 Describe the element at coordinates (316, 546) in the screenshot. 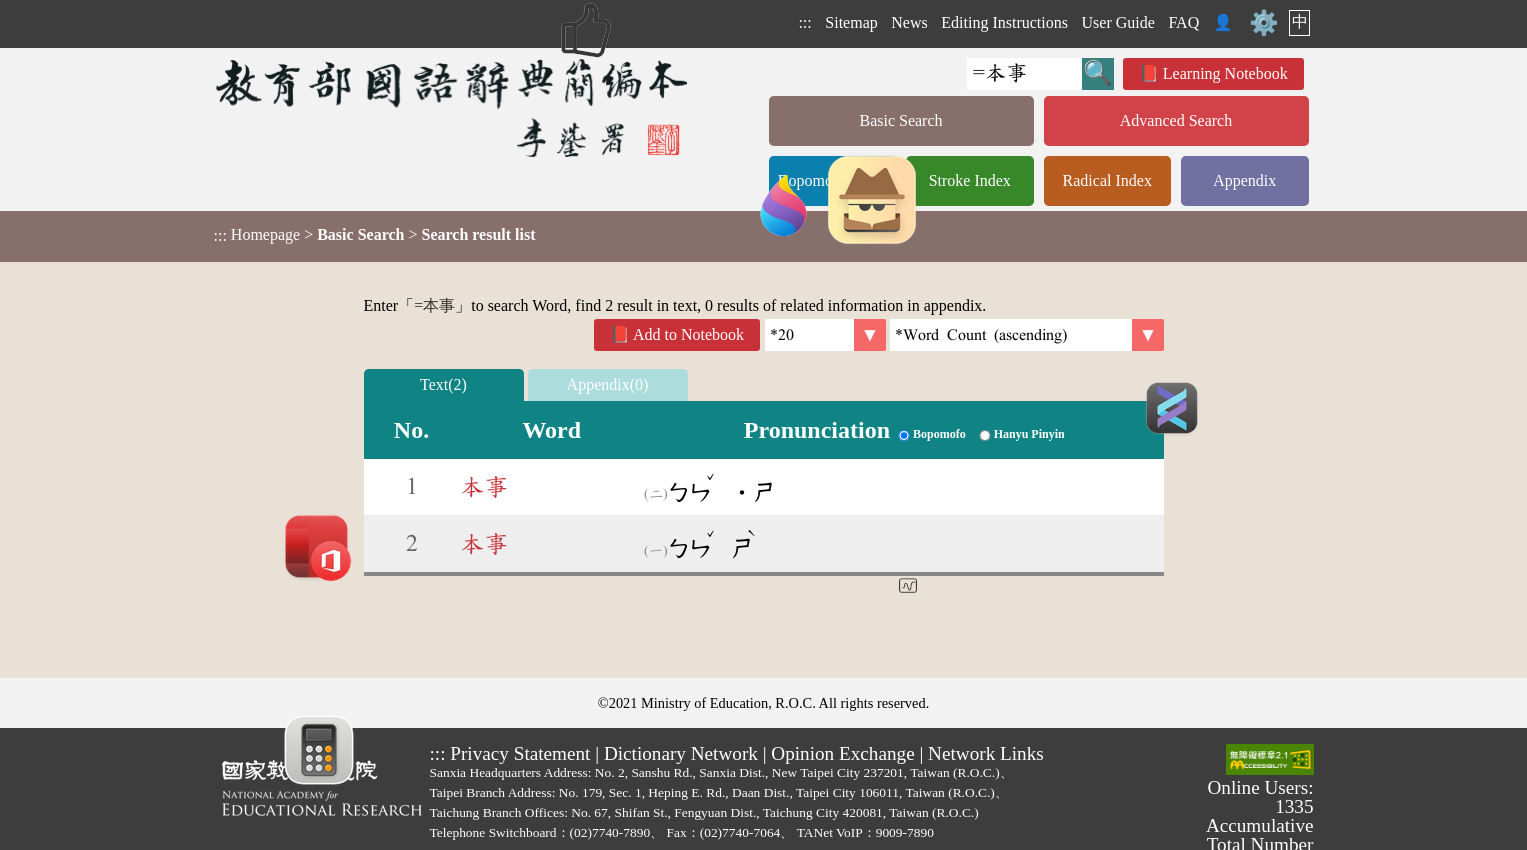

I see `open microsoft office suite` at that location.